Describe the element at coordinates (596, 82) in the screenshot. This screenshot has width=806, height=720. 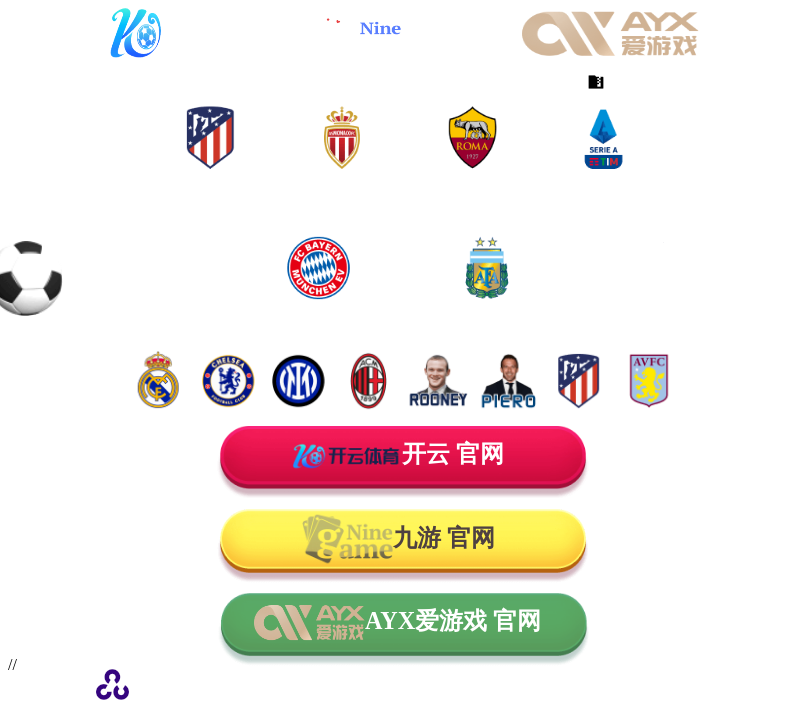
I see `open compressed folder` at that location.